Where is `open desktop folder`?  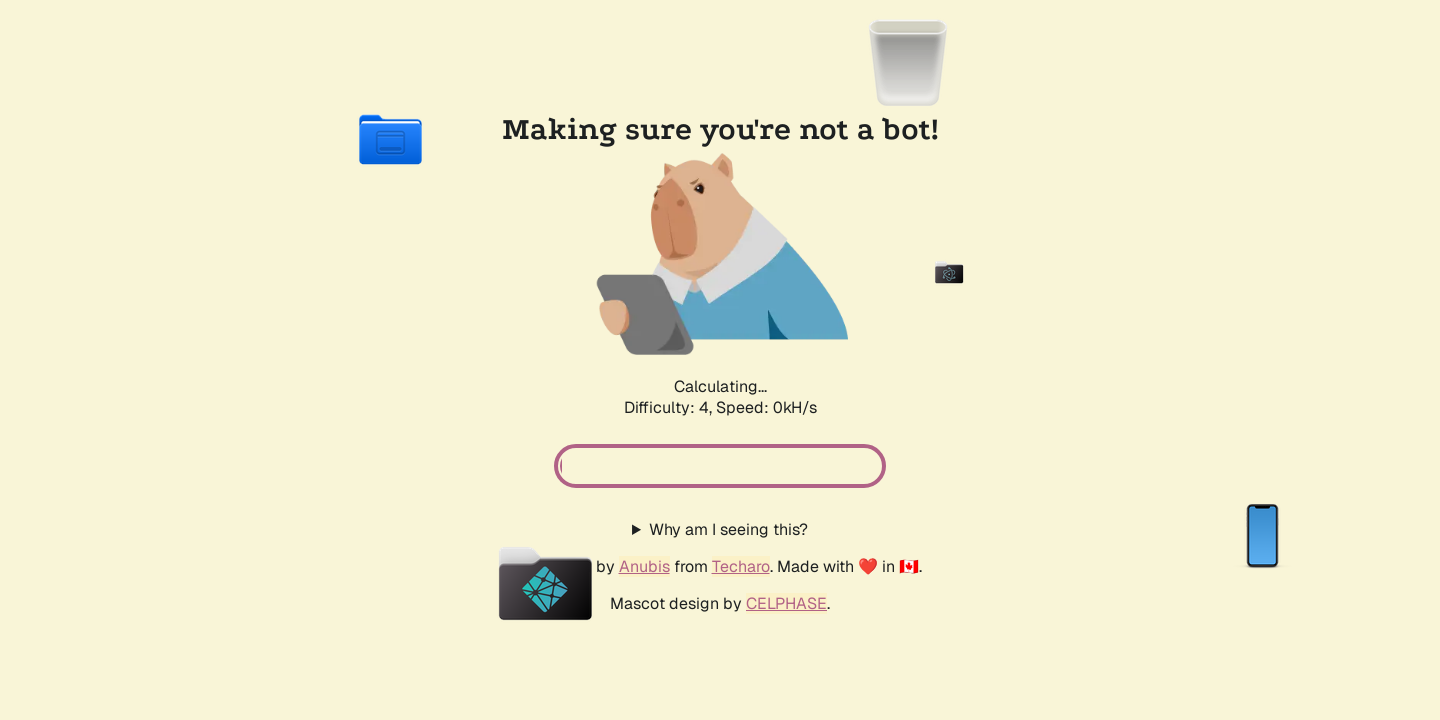
open desktop folder is located at coordinates (390, 139).